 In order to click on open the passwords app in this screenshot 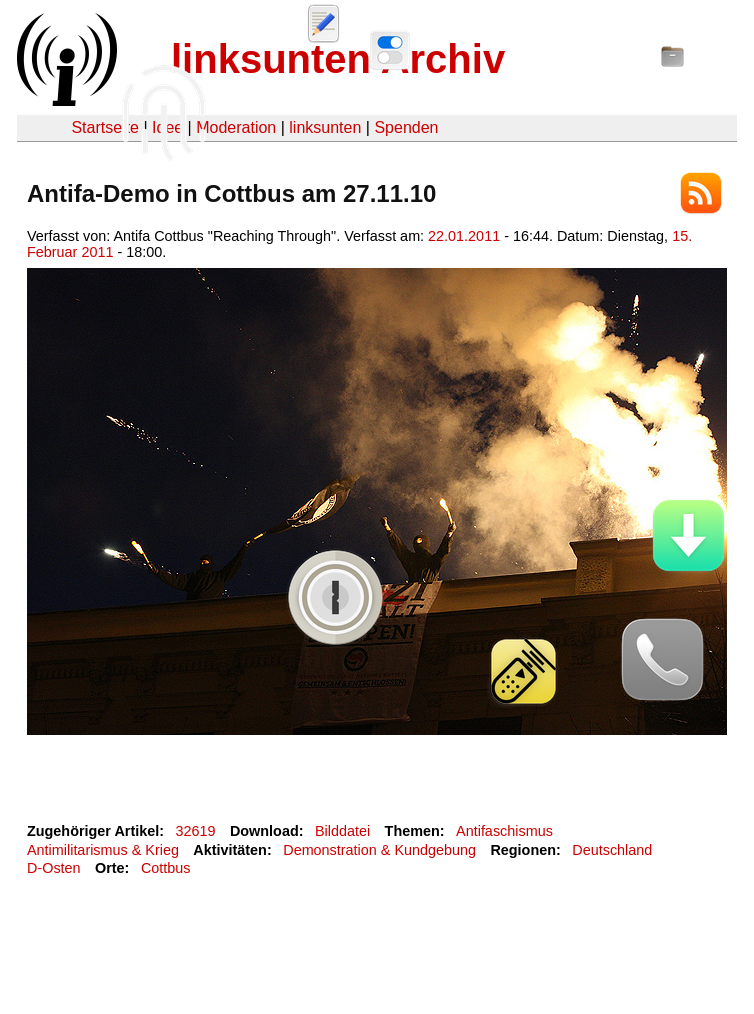, I will do `click(335, 597)`.